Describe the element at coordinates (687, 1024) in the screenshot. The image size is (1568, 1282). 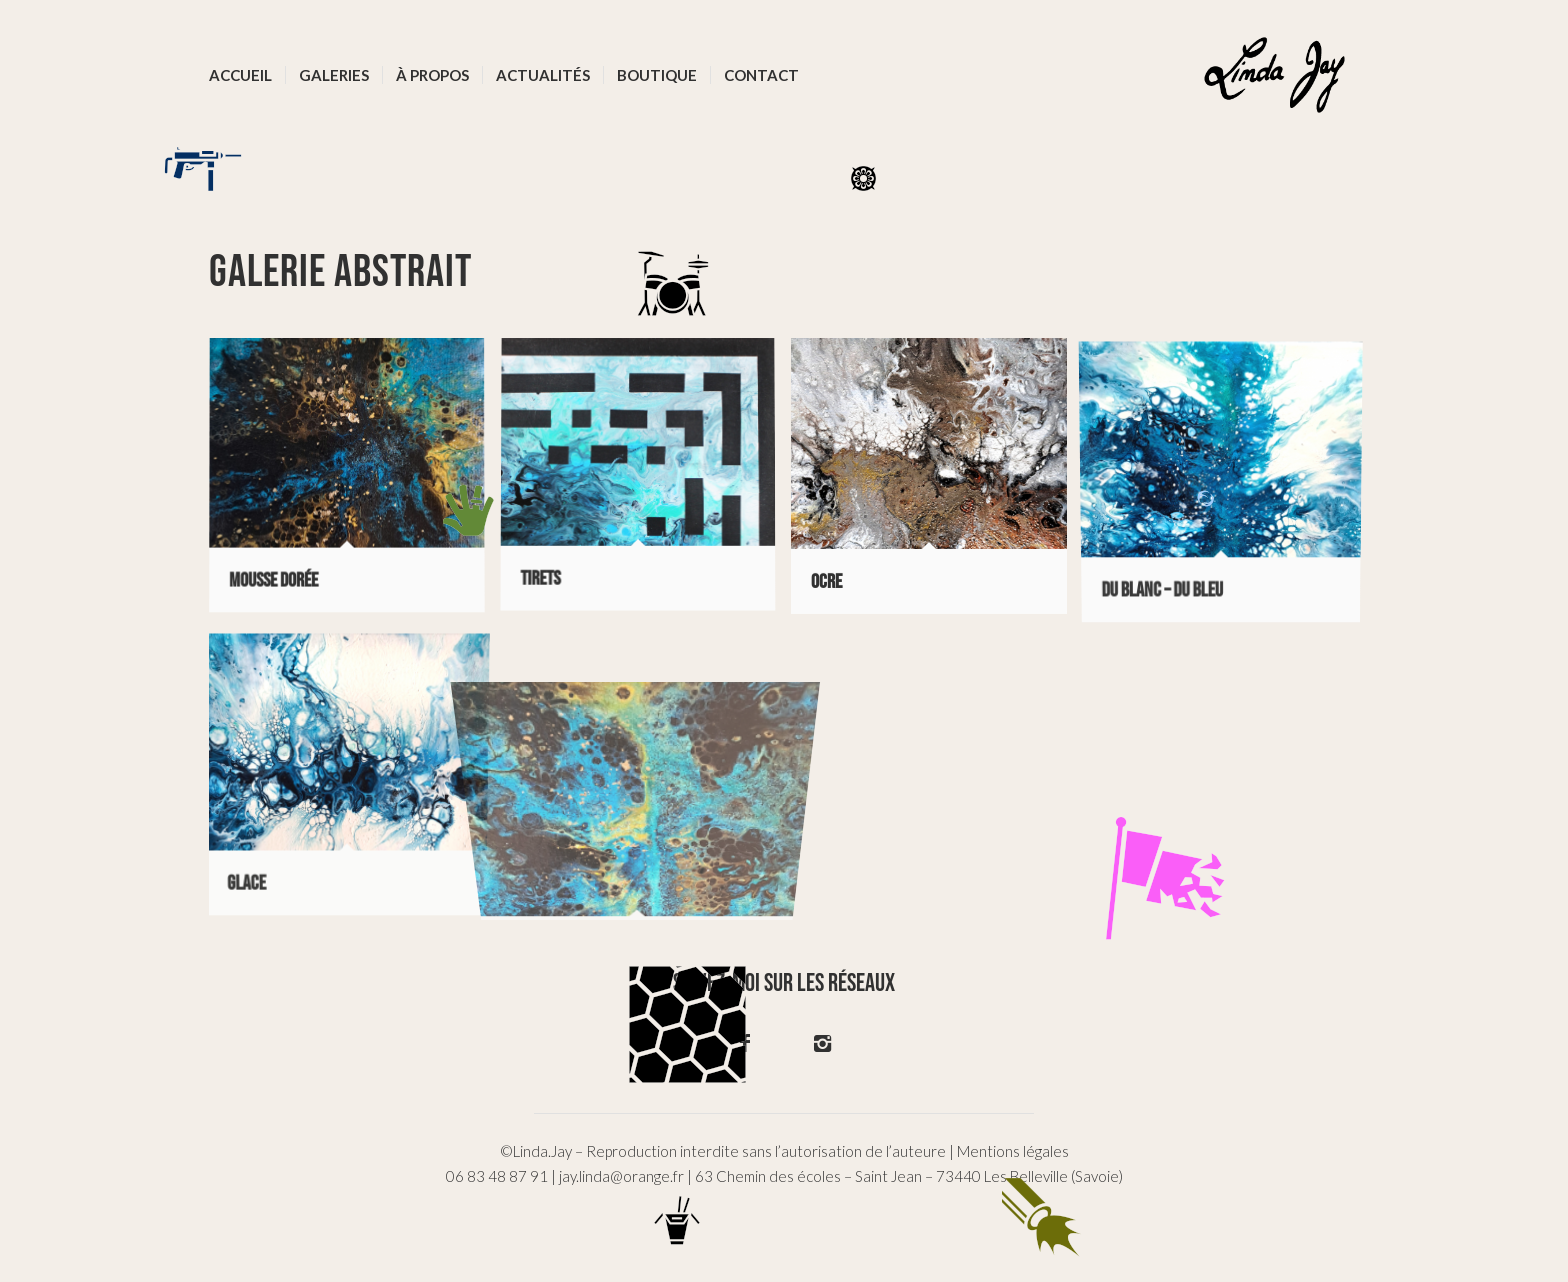
I see `view hexagonal grid or tile map` at that location.